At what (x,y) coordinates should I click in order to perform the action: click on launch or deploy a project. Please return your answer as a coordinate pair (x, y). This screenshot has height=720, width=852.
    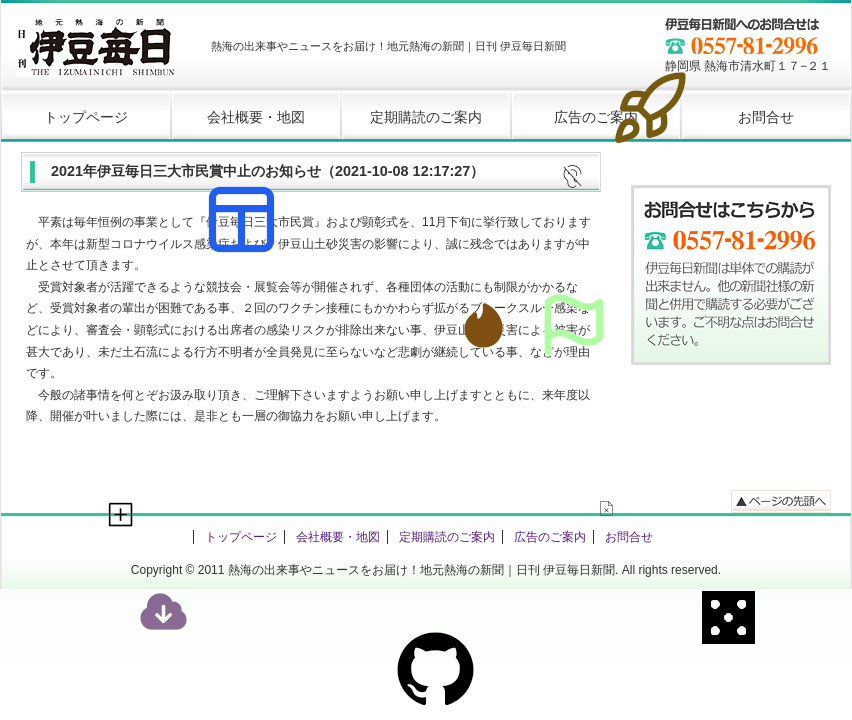
    Looking at the image, I should click on (649, 108).